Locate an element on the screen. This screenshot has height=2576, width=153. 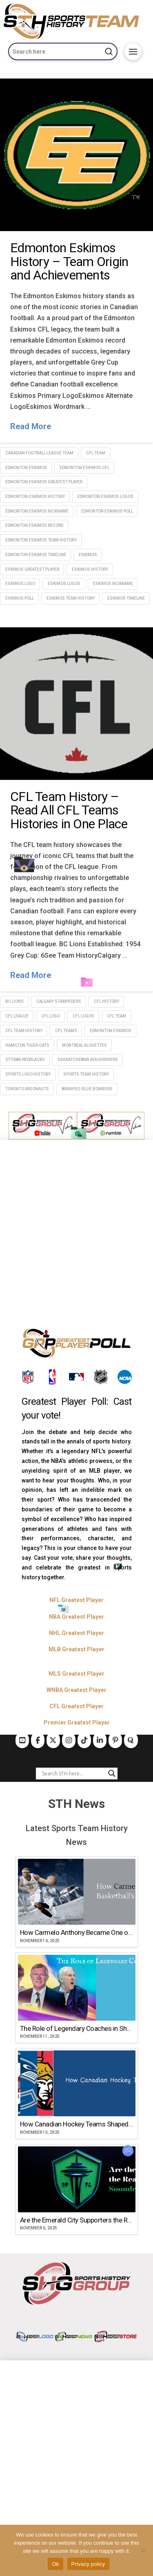
open folder containing Pokémon-style game files is located at coordinates (24, 865).